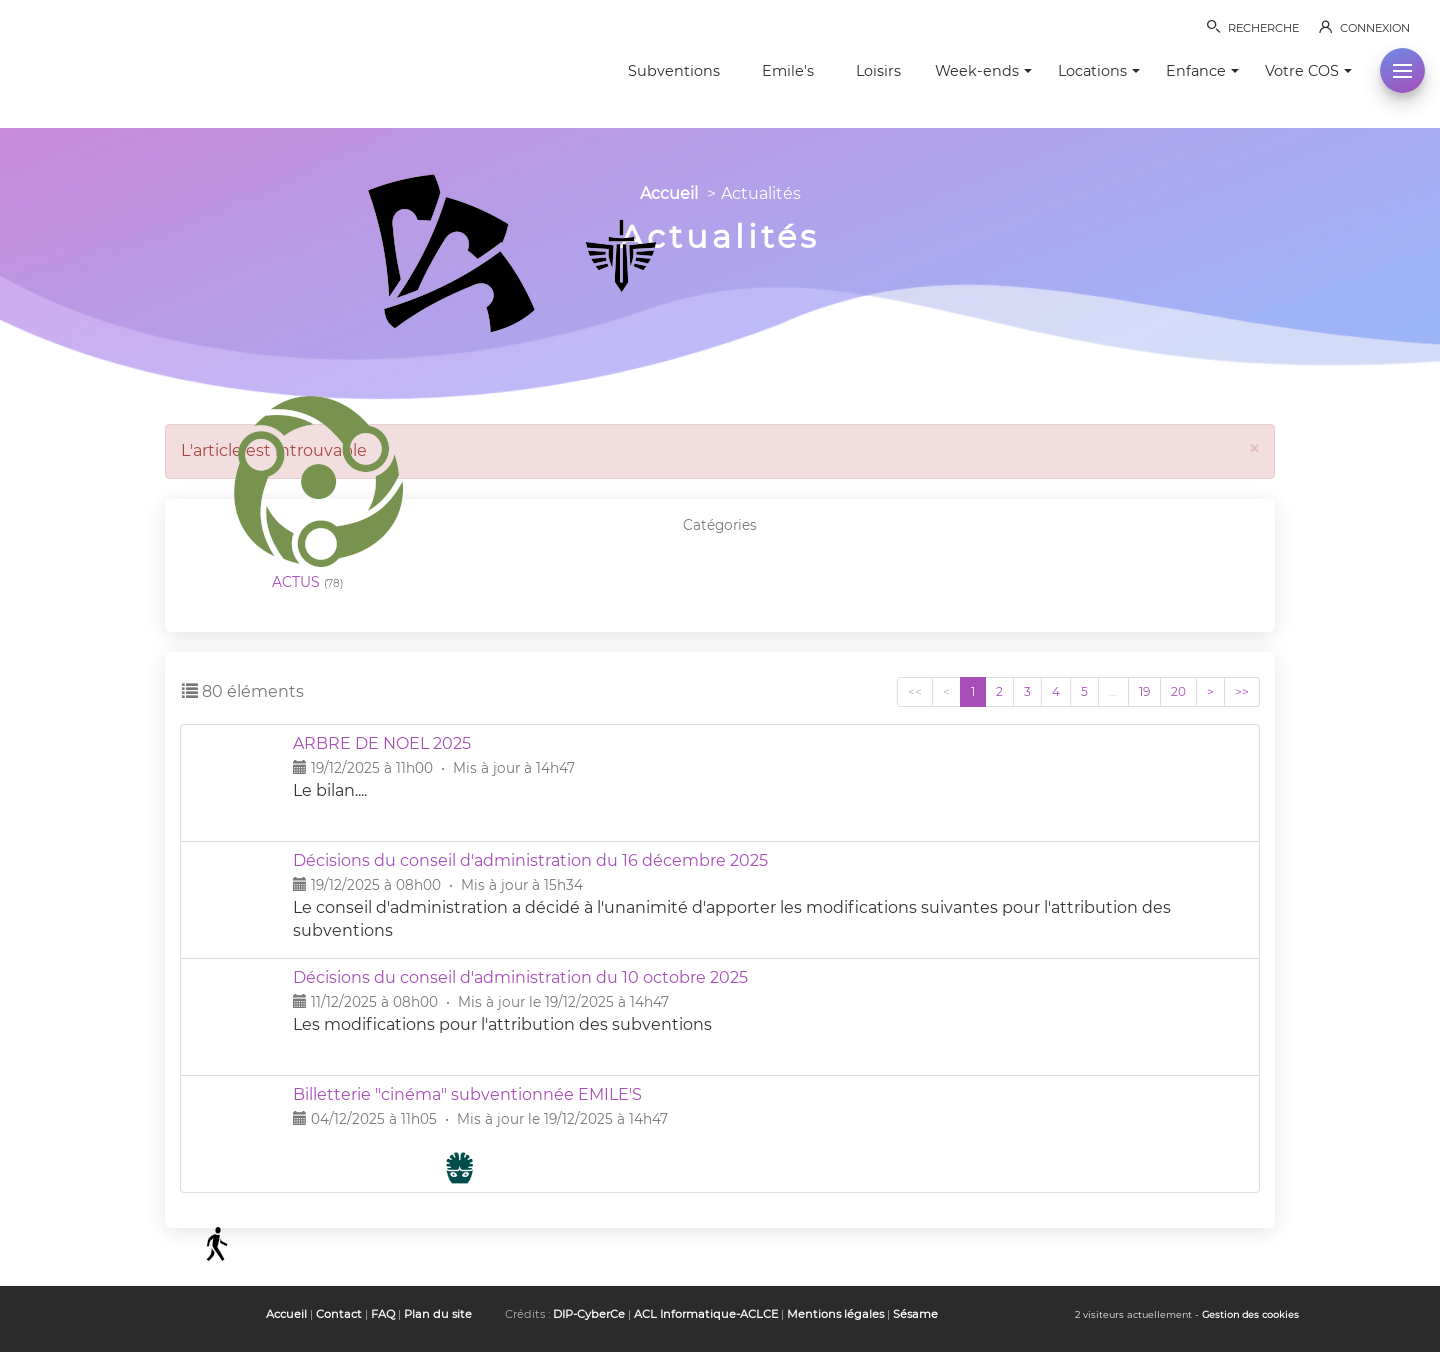  I want to click on access brain training or cognitive games, so click(459, 1168).